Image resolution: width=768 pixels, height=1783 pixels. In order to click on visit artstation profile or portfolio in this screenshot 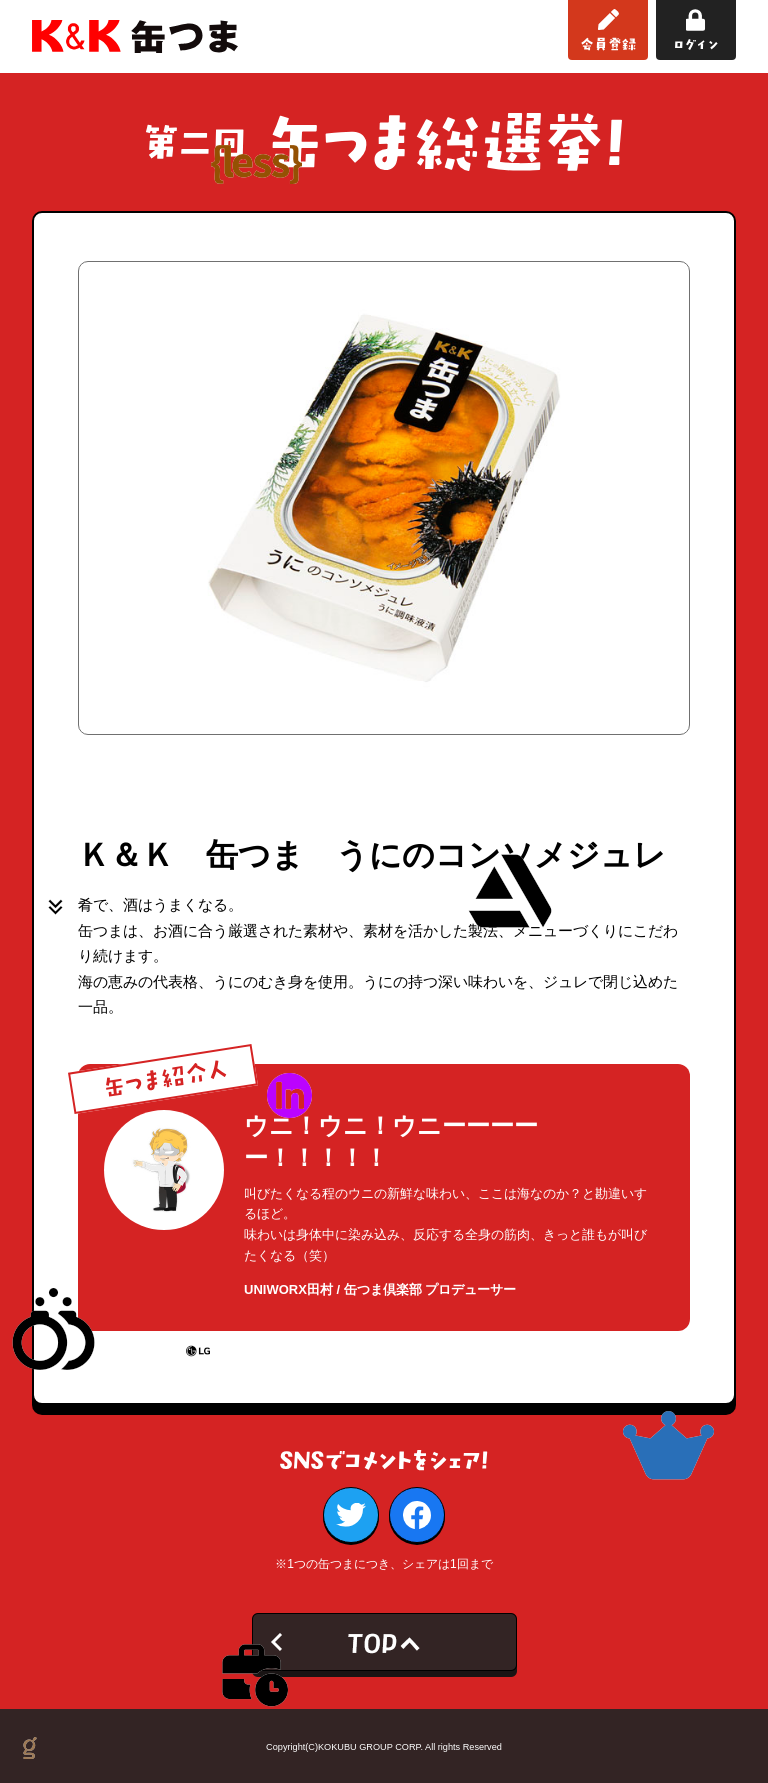, I will do `click(510, 891)`.